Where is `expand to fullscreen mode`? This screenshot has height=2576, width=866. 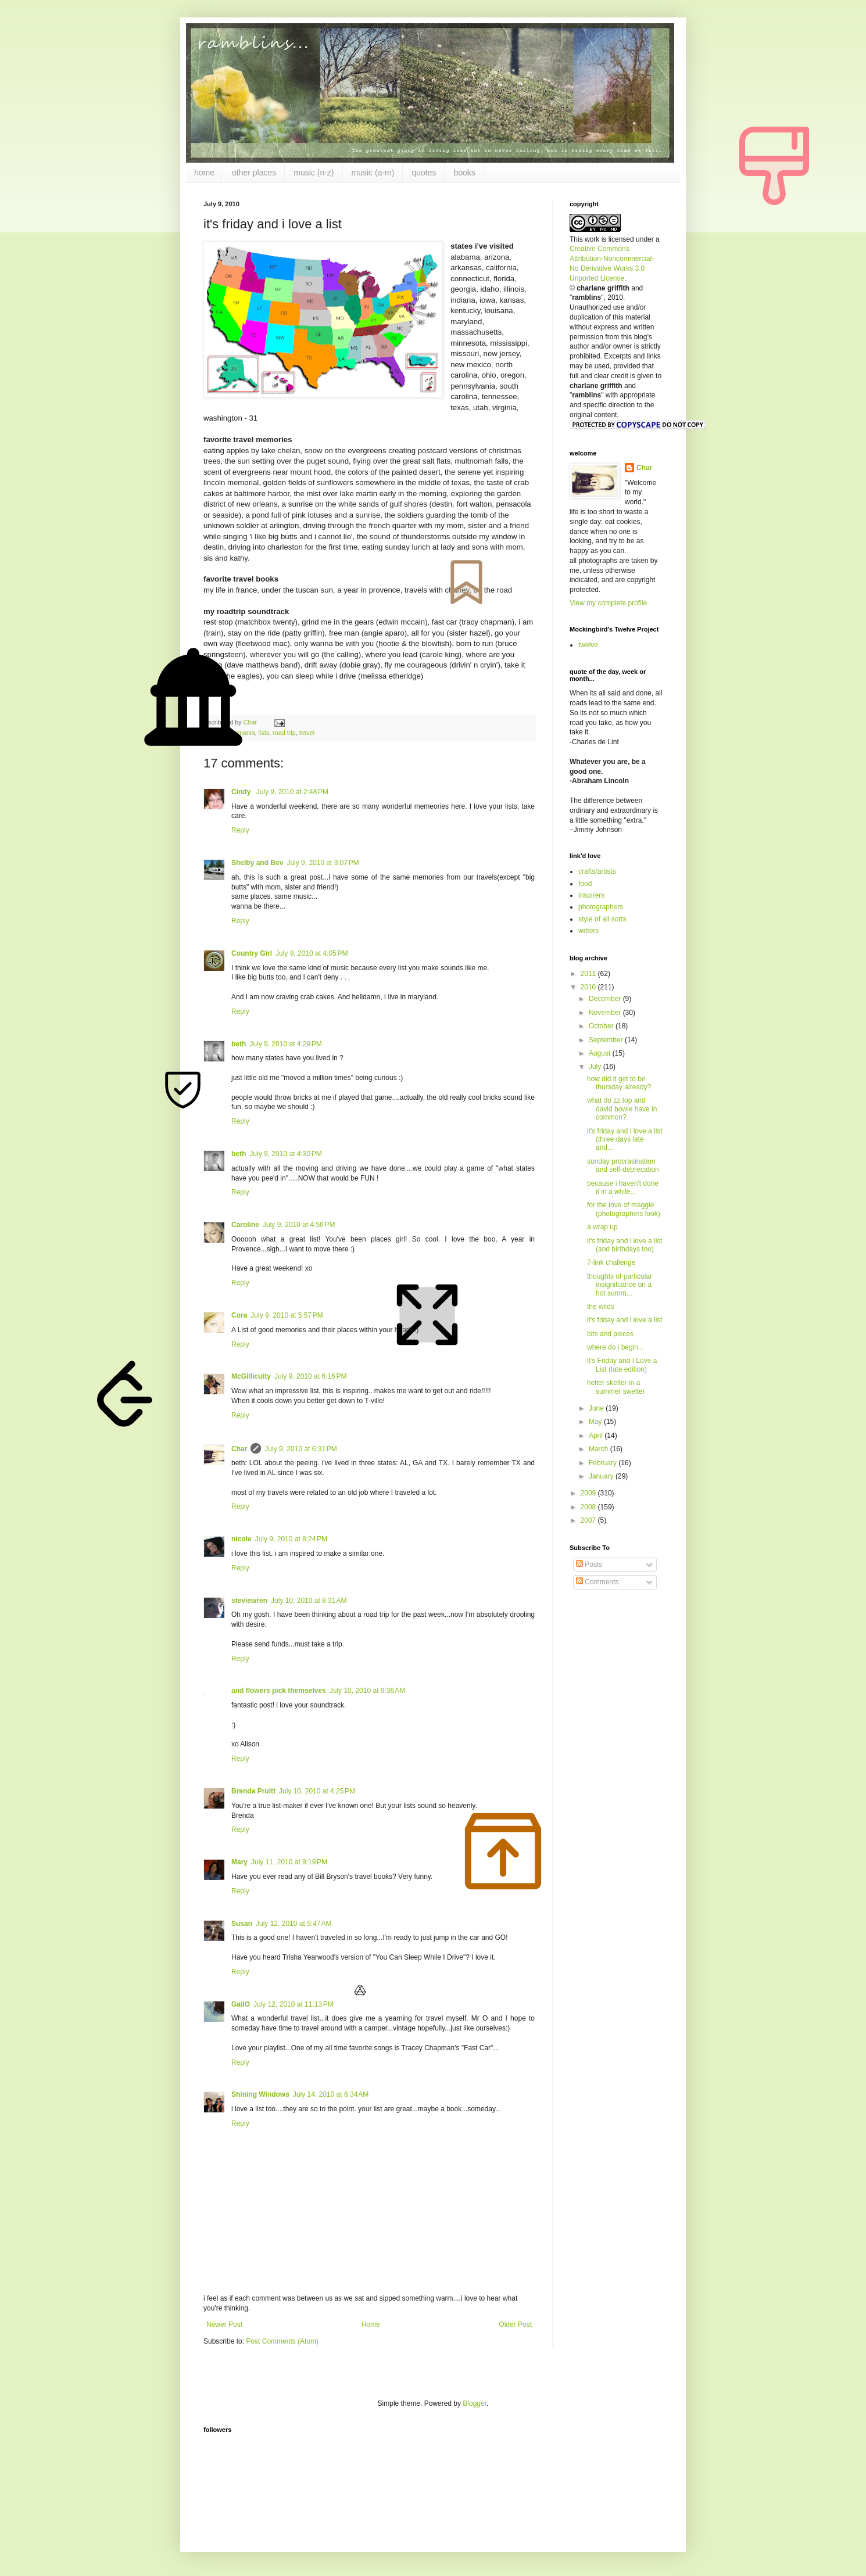
expand to fullscreen mode is located at coordinates (427, 1315).